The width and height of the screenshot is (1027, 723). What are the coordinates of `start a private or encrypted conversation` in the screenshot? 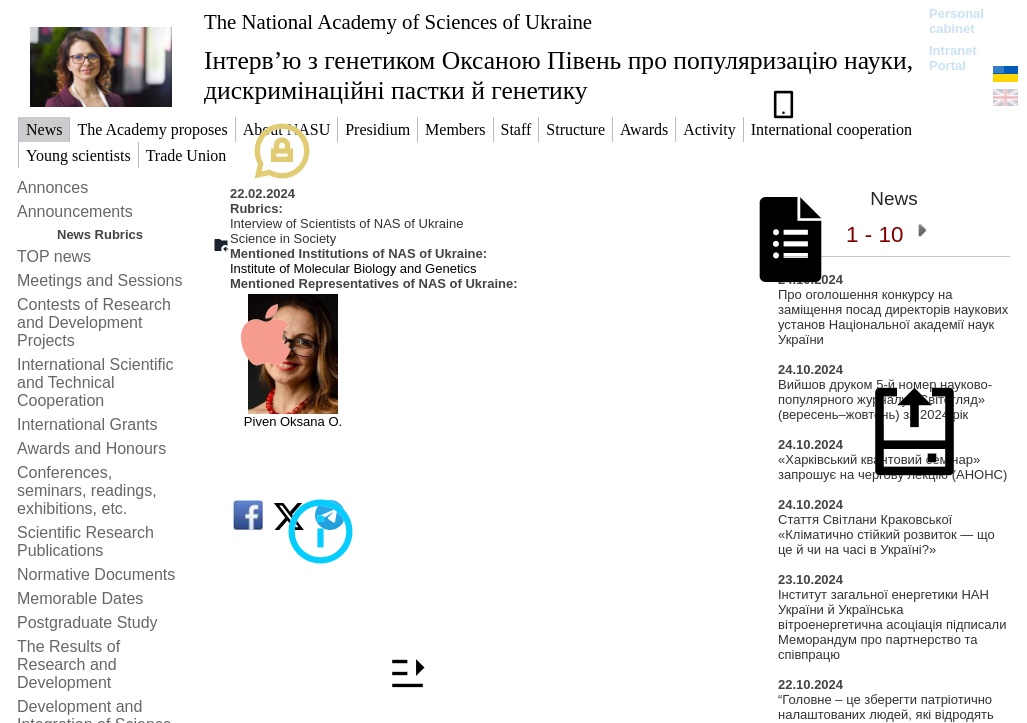 It's located at (282, 151).